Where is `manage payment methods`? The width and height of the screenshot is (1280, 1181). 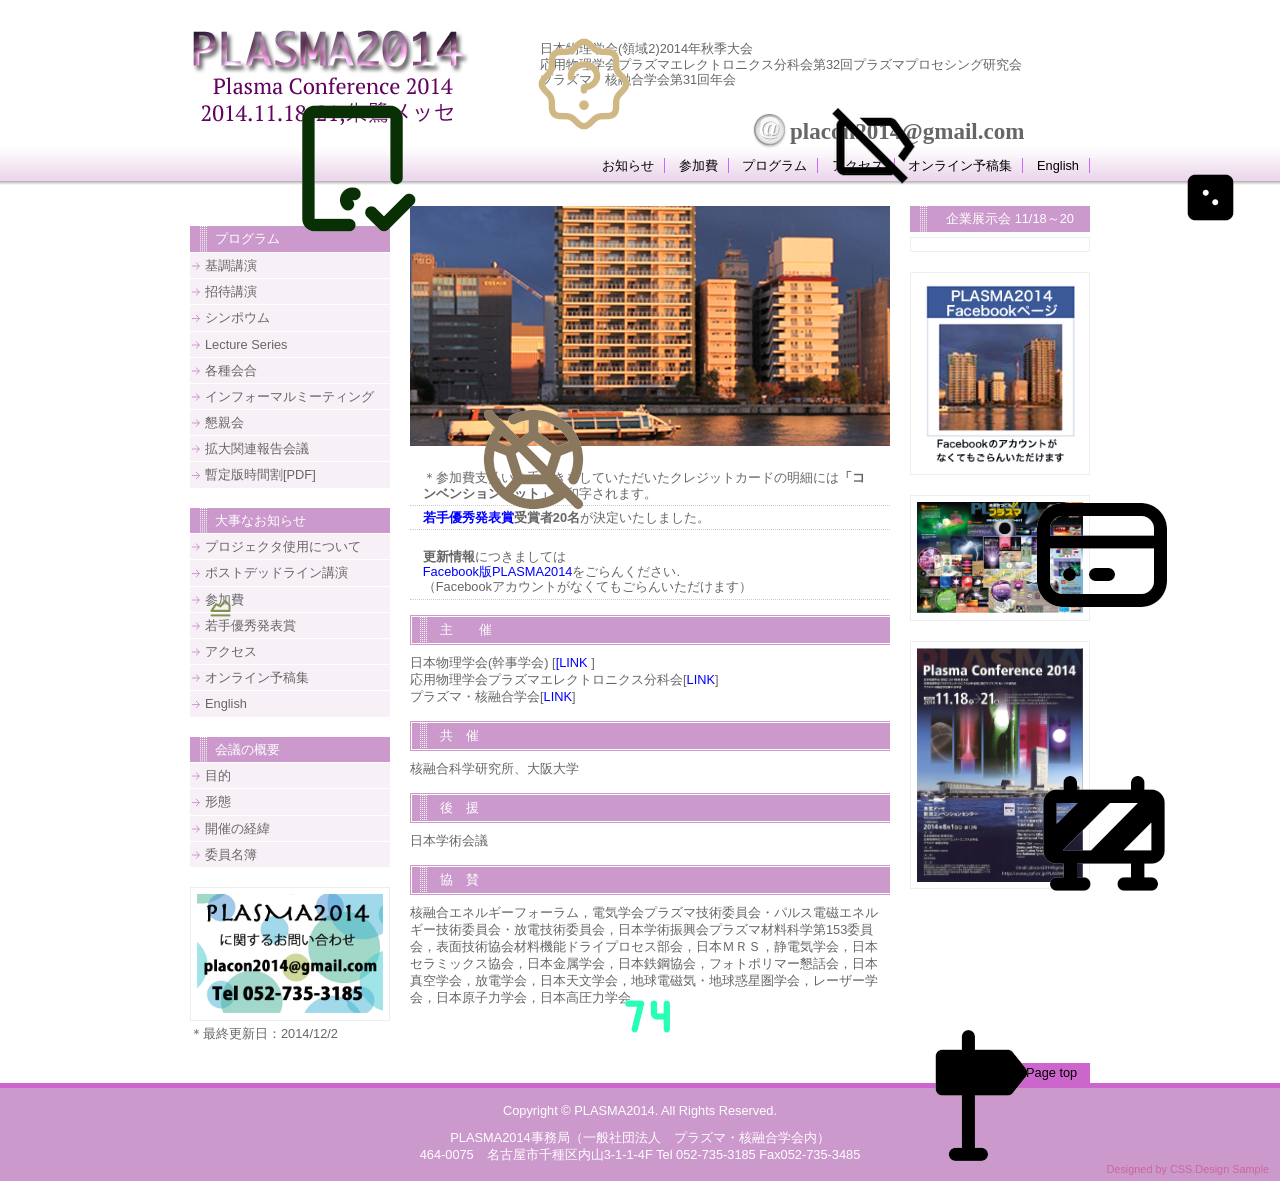
manage payment methods is located at coordinates (1102, 555).